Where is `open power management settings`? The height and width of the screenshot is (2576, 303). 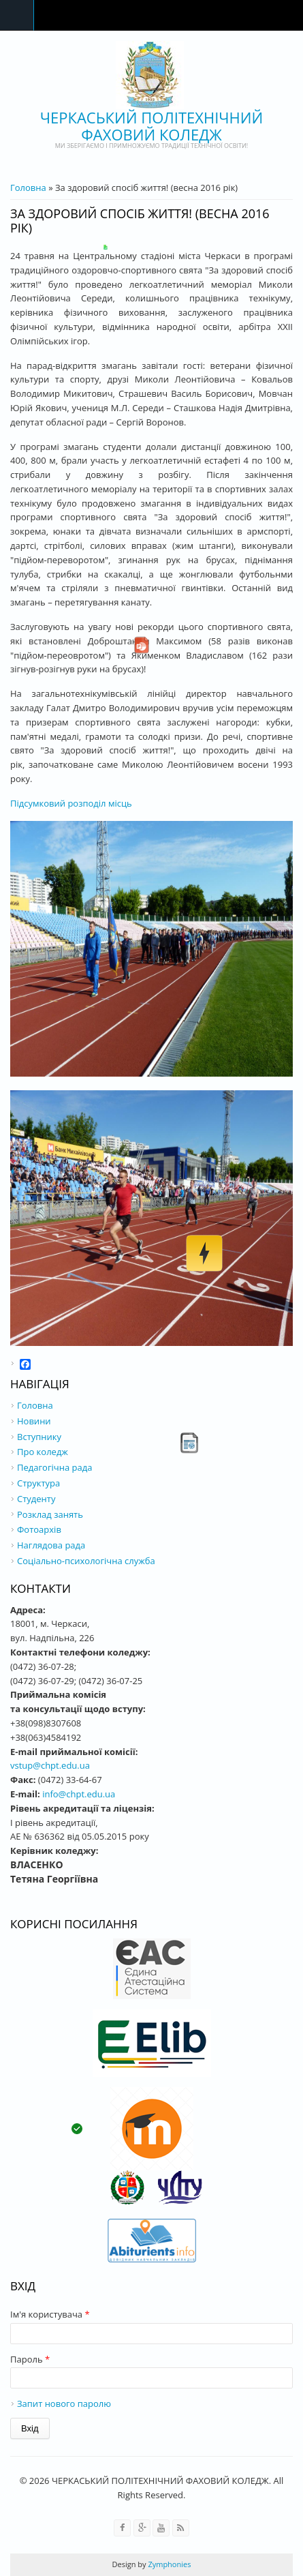 open power management settings is located at coordinates (204, 1253).